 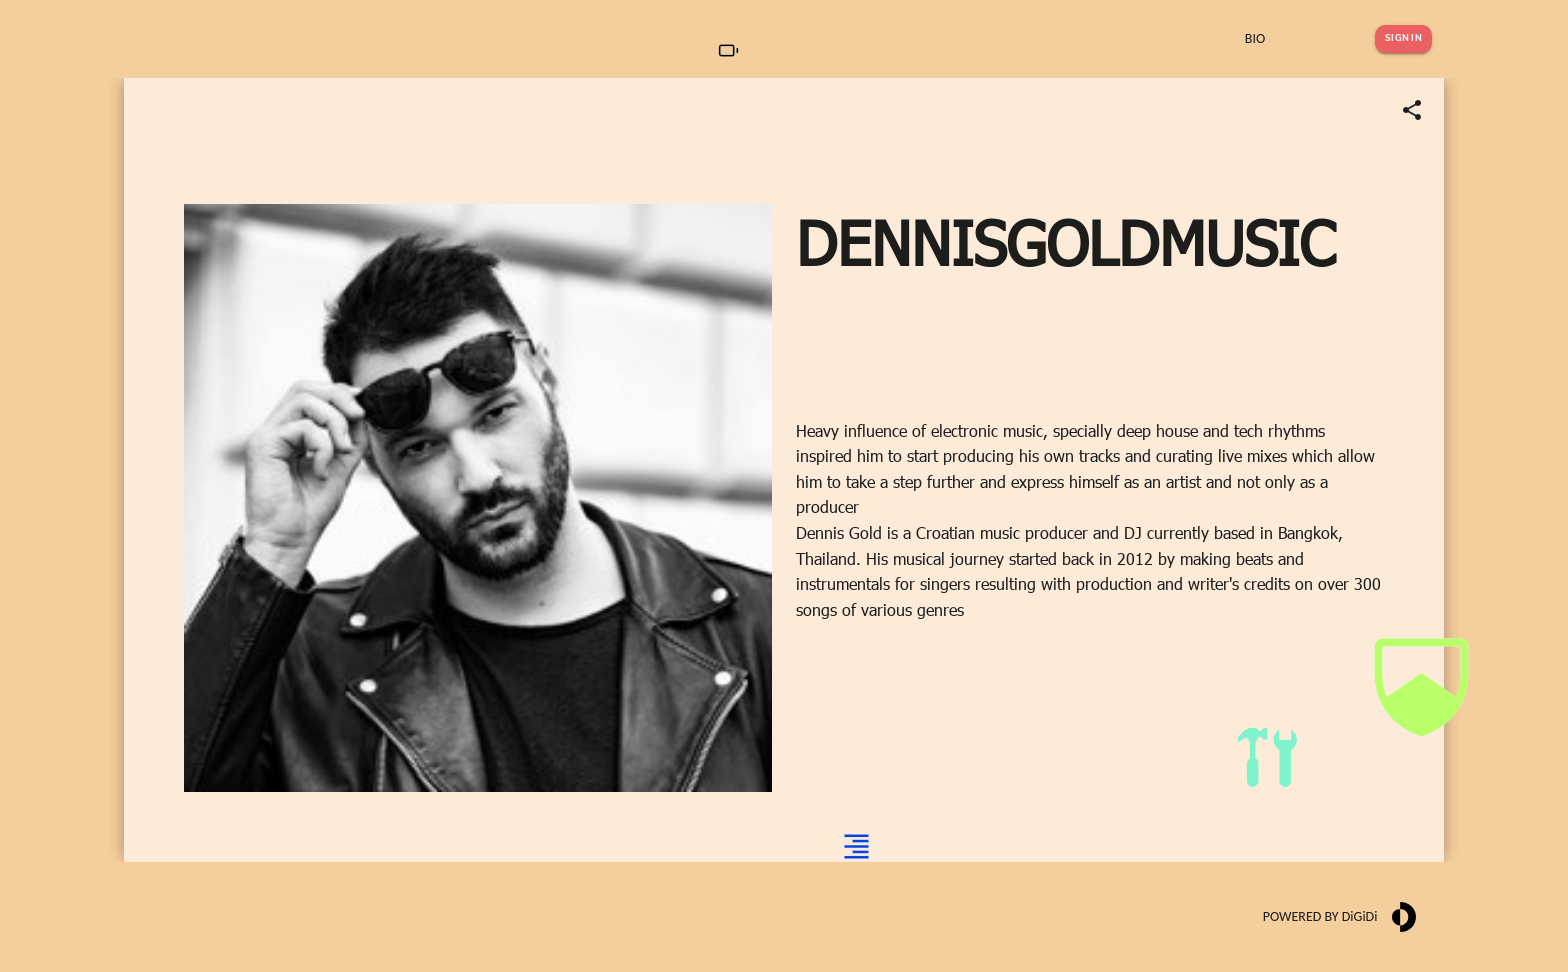 I want to click on indicates current battery level, so click(x=728, y=50).